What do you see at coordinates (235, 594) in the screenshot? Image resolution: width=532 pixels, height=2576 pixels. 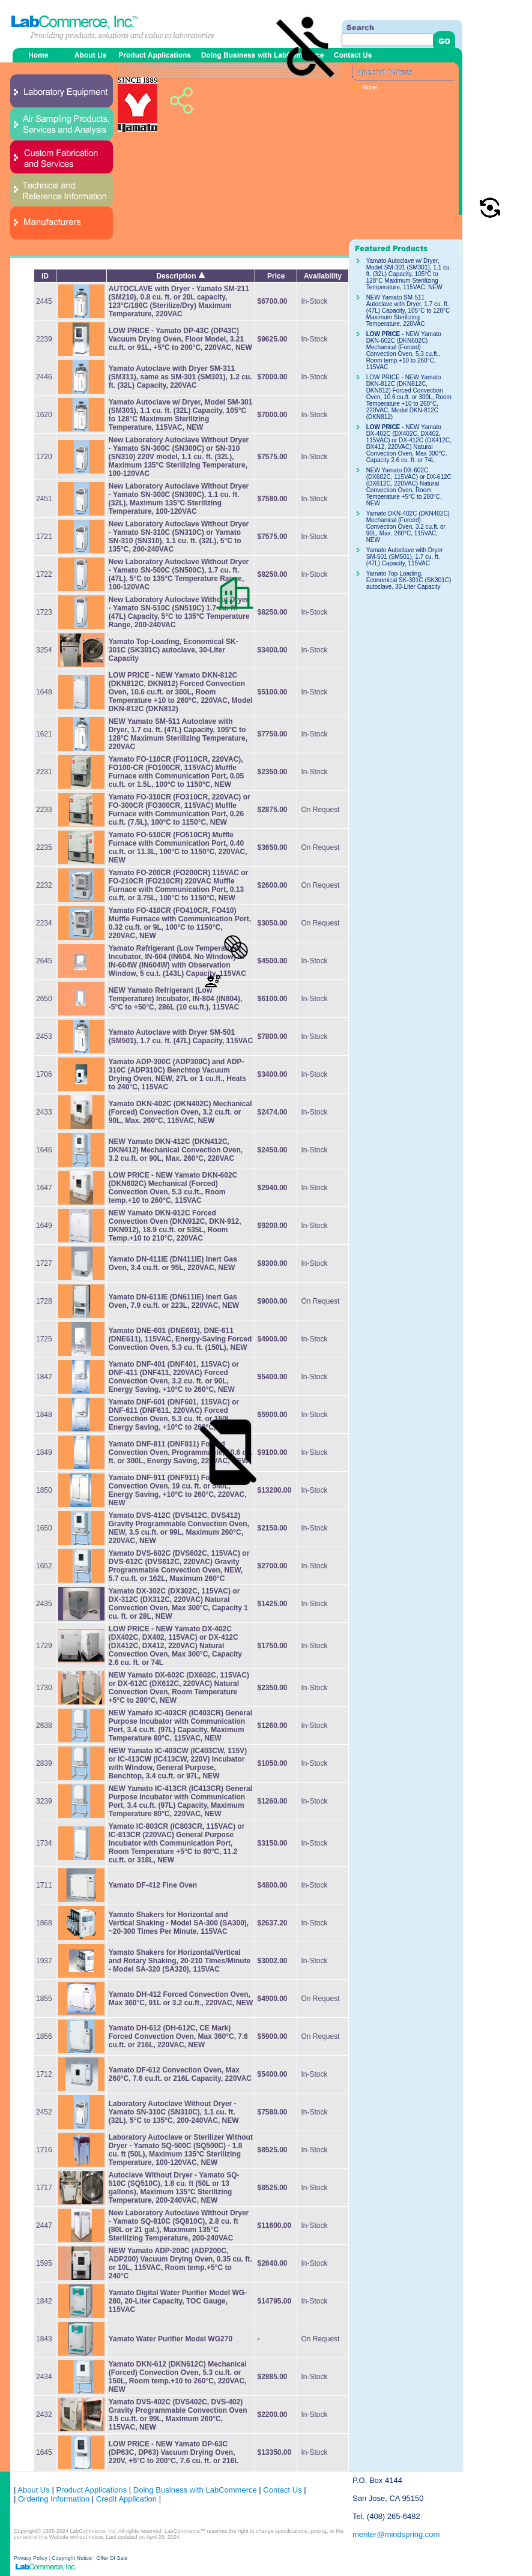 I see `view nearby buildings or properties` at bounding box center [235, 594].